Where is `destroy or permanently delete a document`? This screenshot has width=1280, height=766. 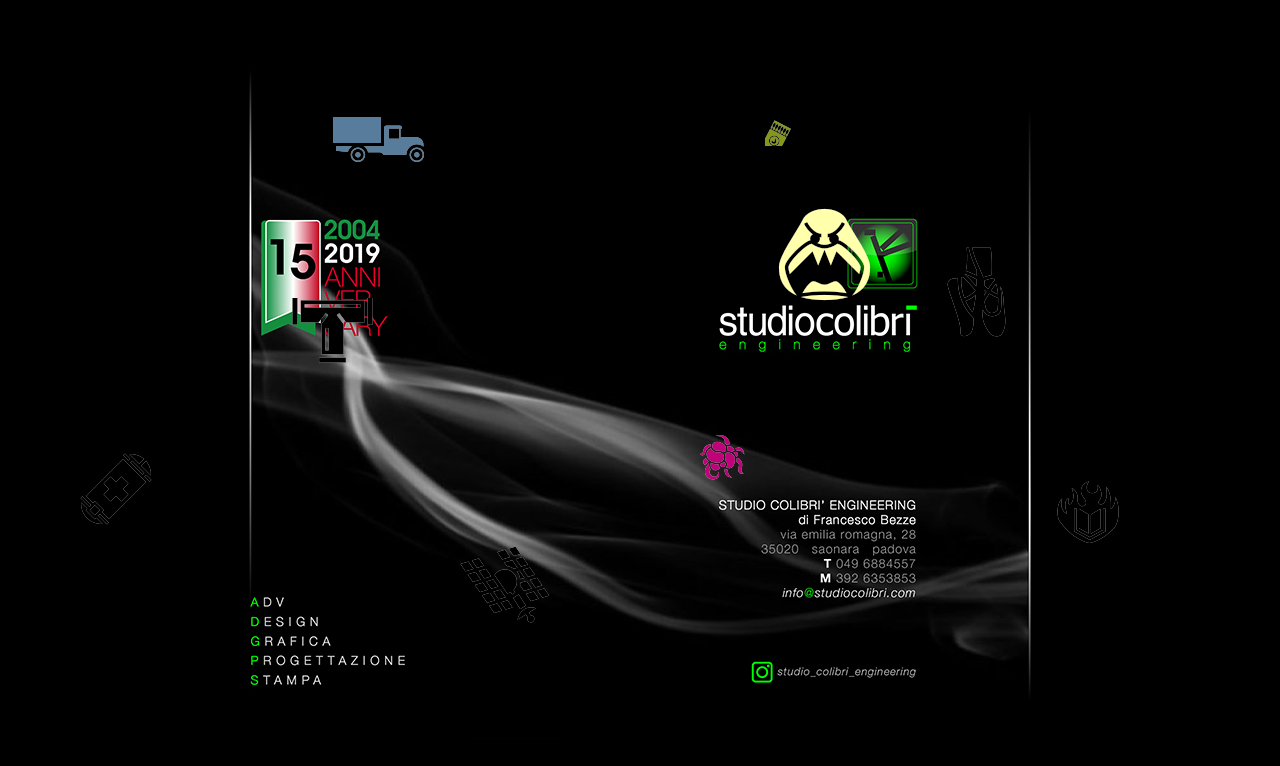 destroy or permanently delete a document is located at coordinates (1088, 512).